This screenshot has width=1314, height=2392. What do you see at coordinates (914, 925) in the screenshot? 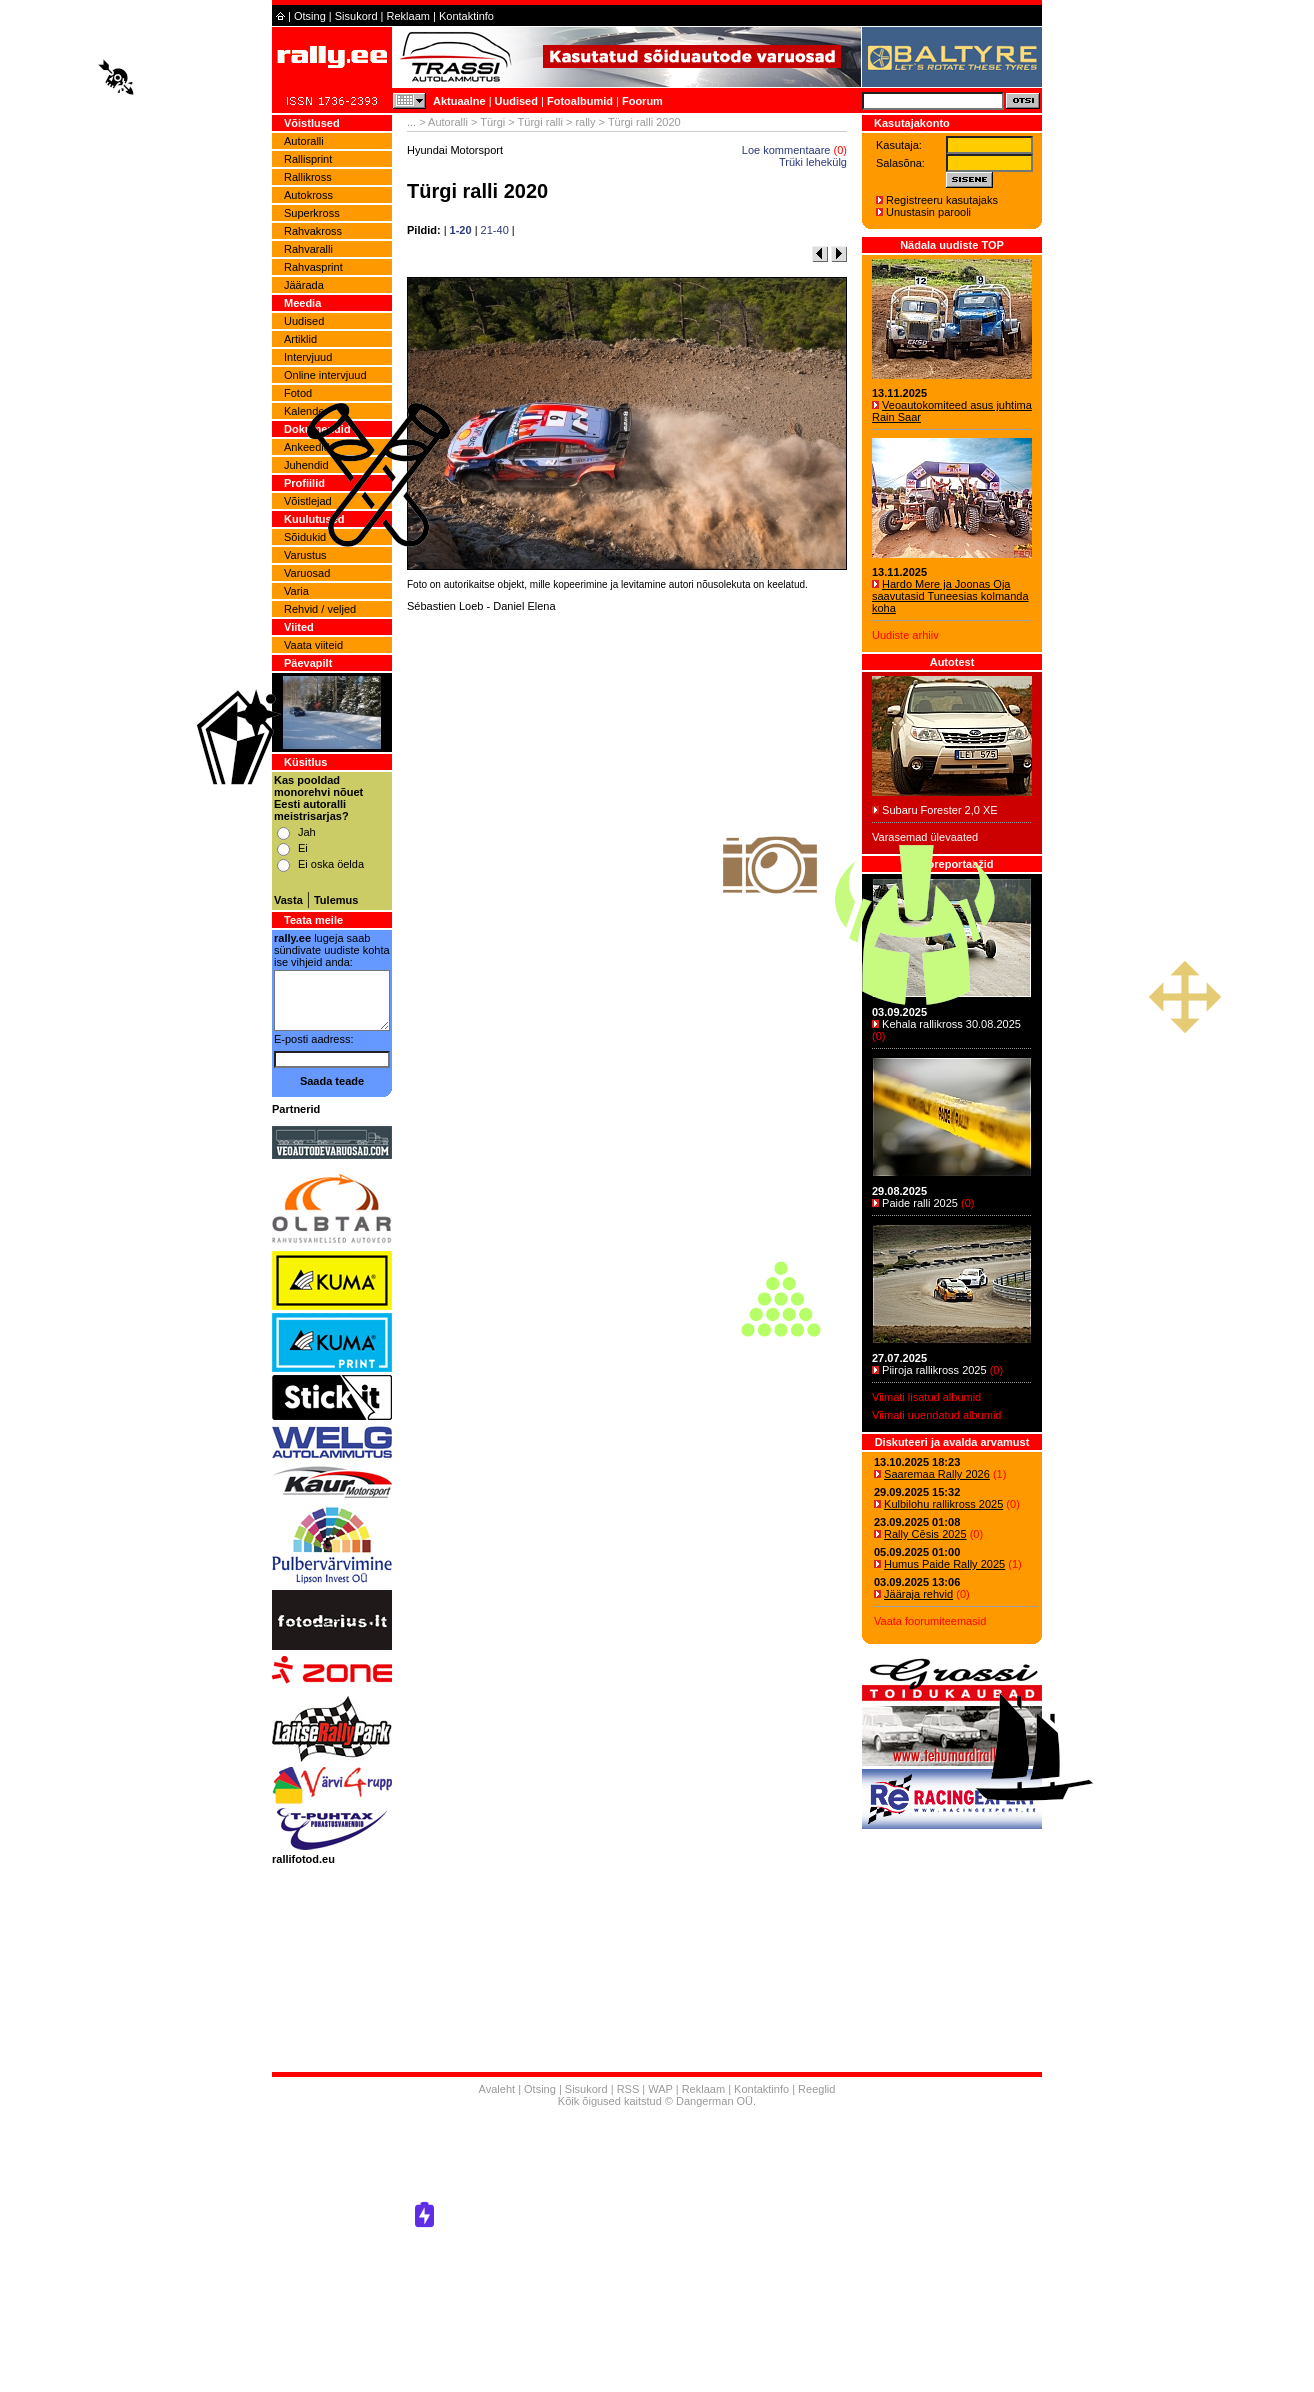
I see `equip heavy armor or helmet` at bounding box center [914, 925].